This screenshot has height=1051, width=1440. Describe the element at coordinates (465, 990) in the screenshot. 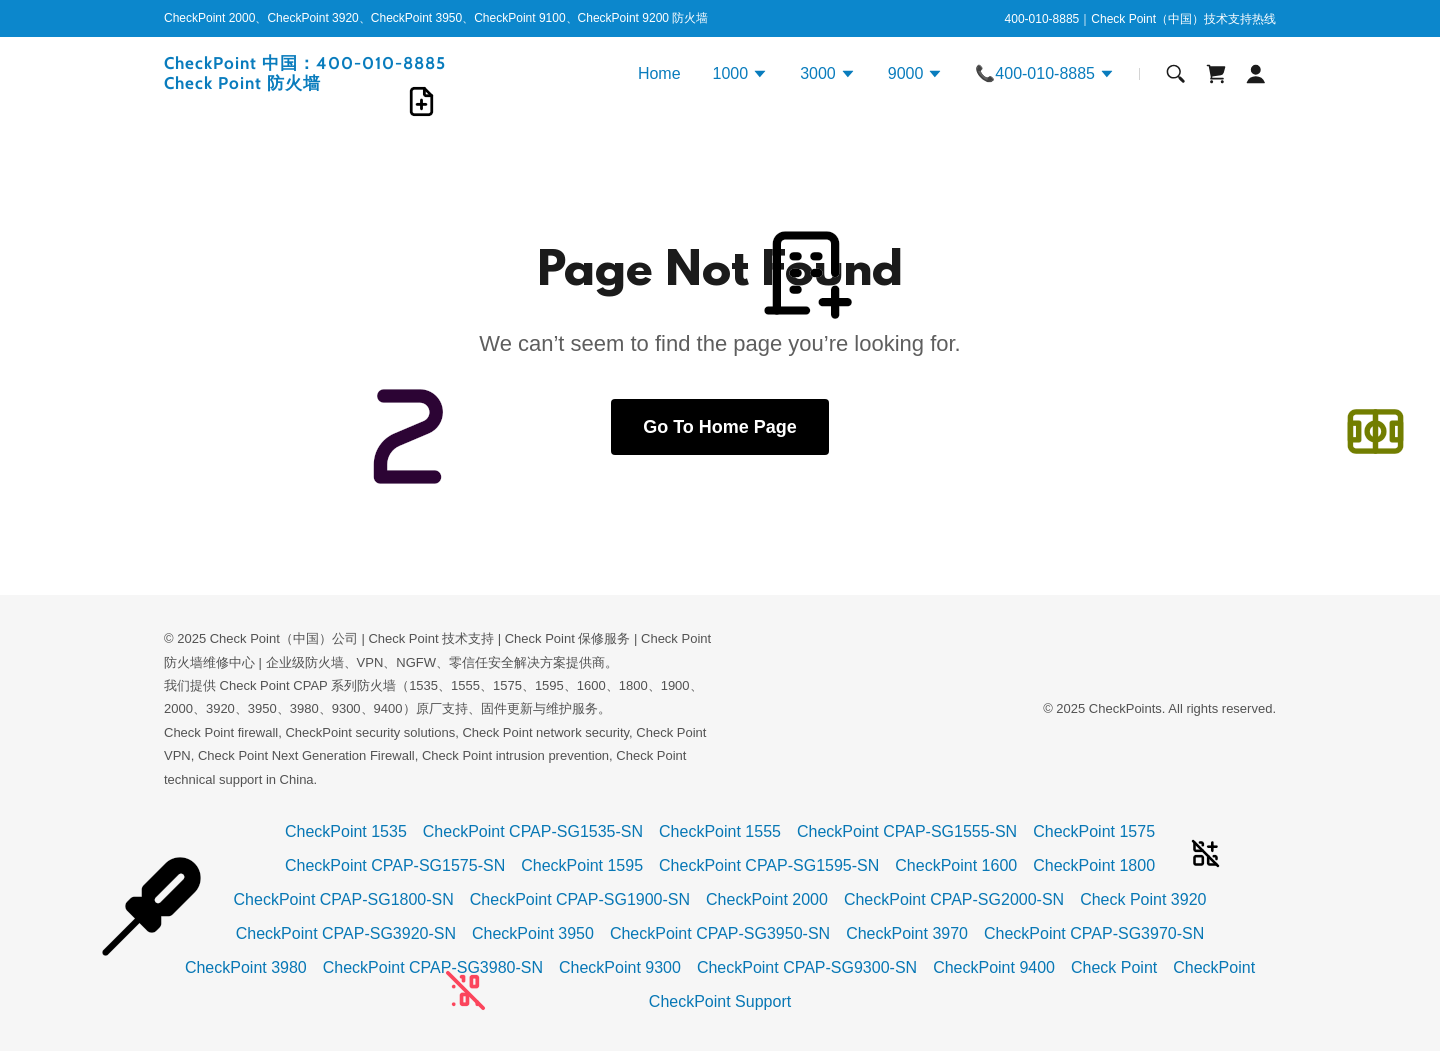

I see `binary data or code view is disabled` at that location.